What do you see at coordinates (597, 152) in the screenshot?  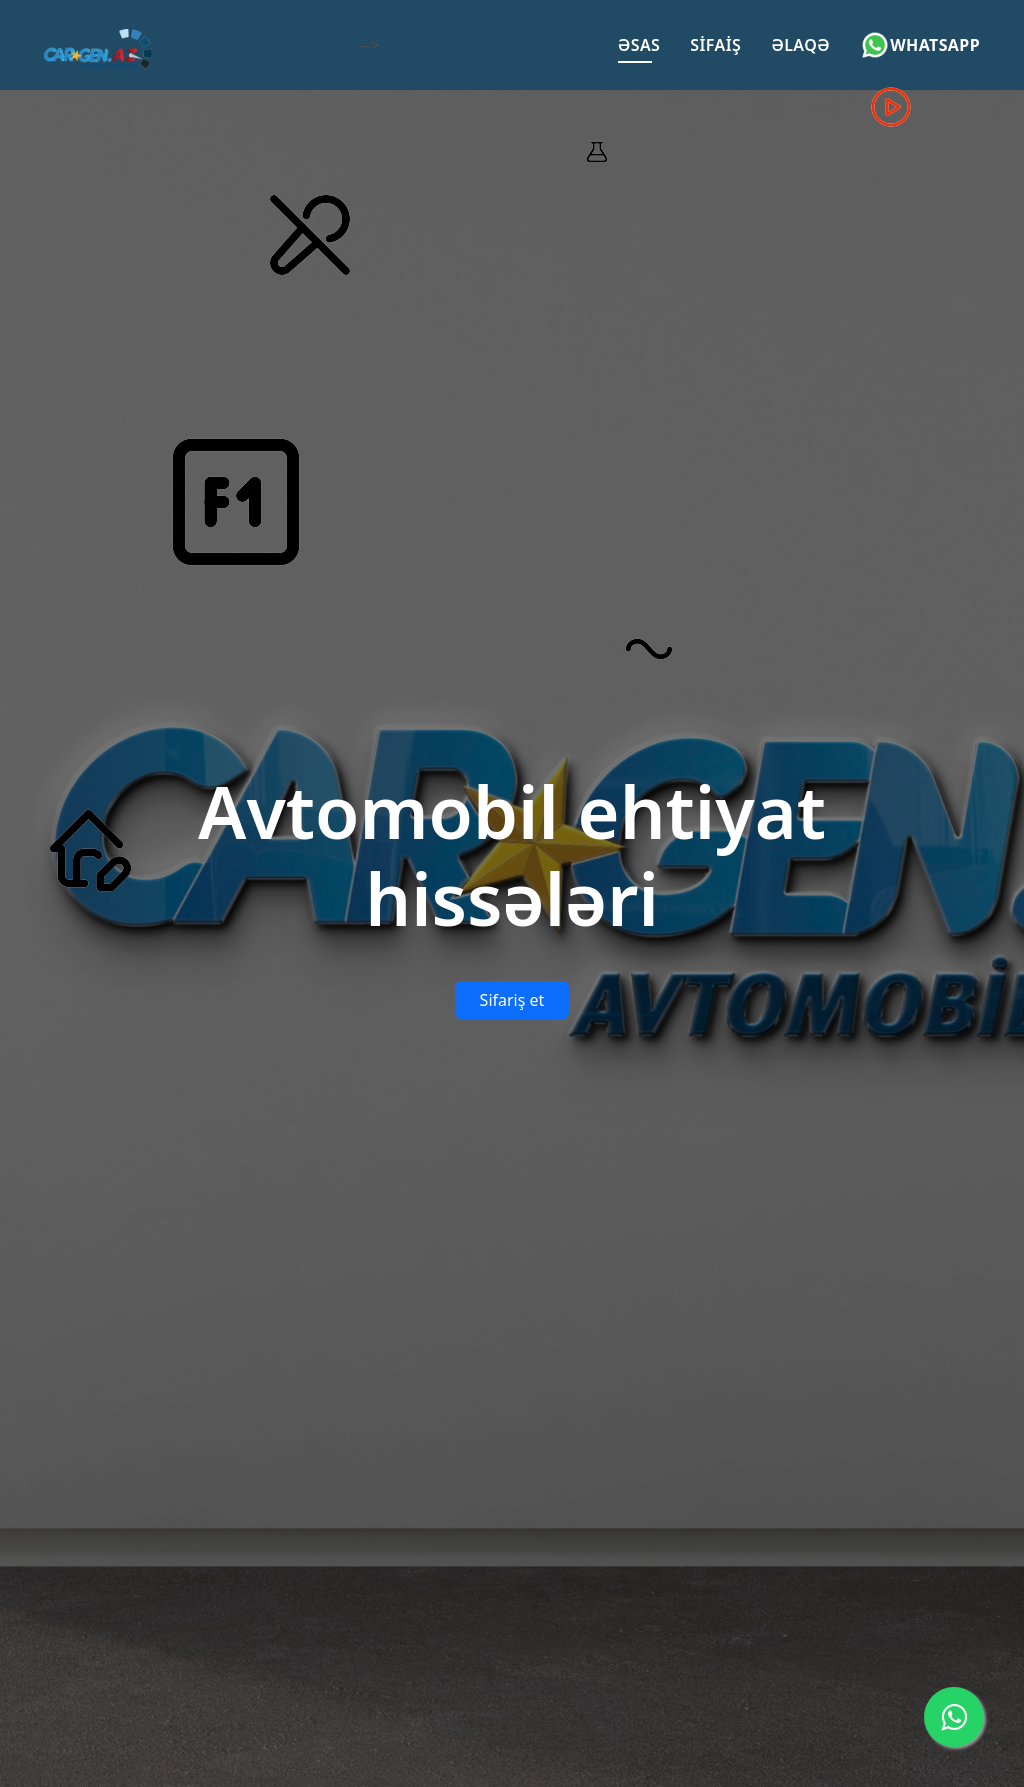 I see `access experimental or beta features` at bounding box center [597, 152].